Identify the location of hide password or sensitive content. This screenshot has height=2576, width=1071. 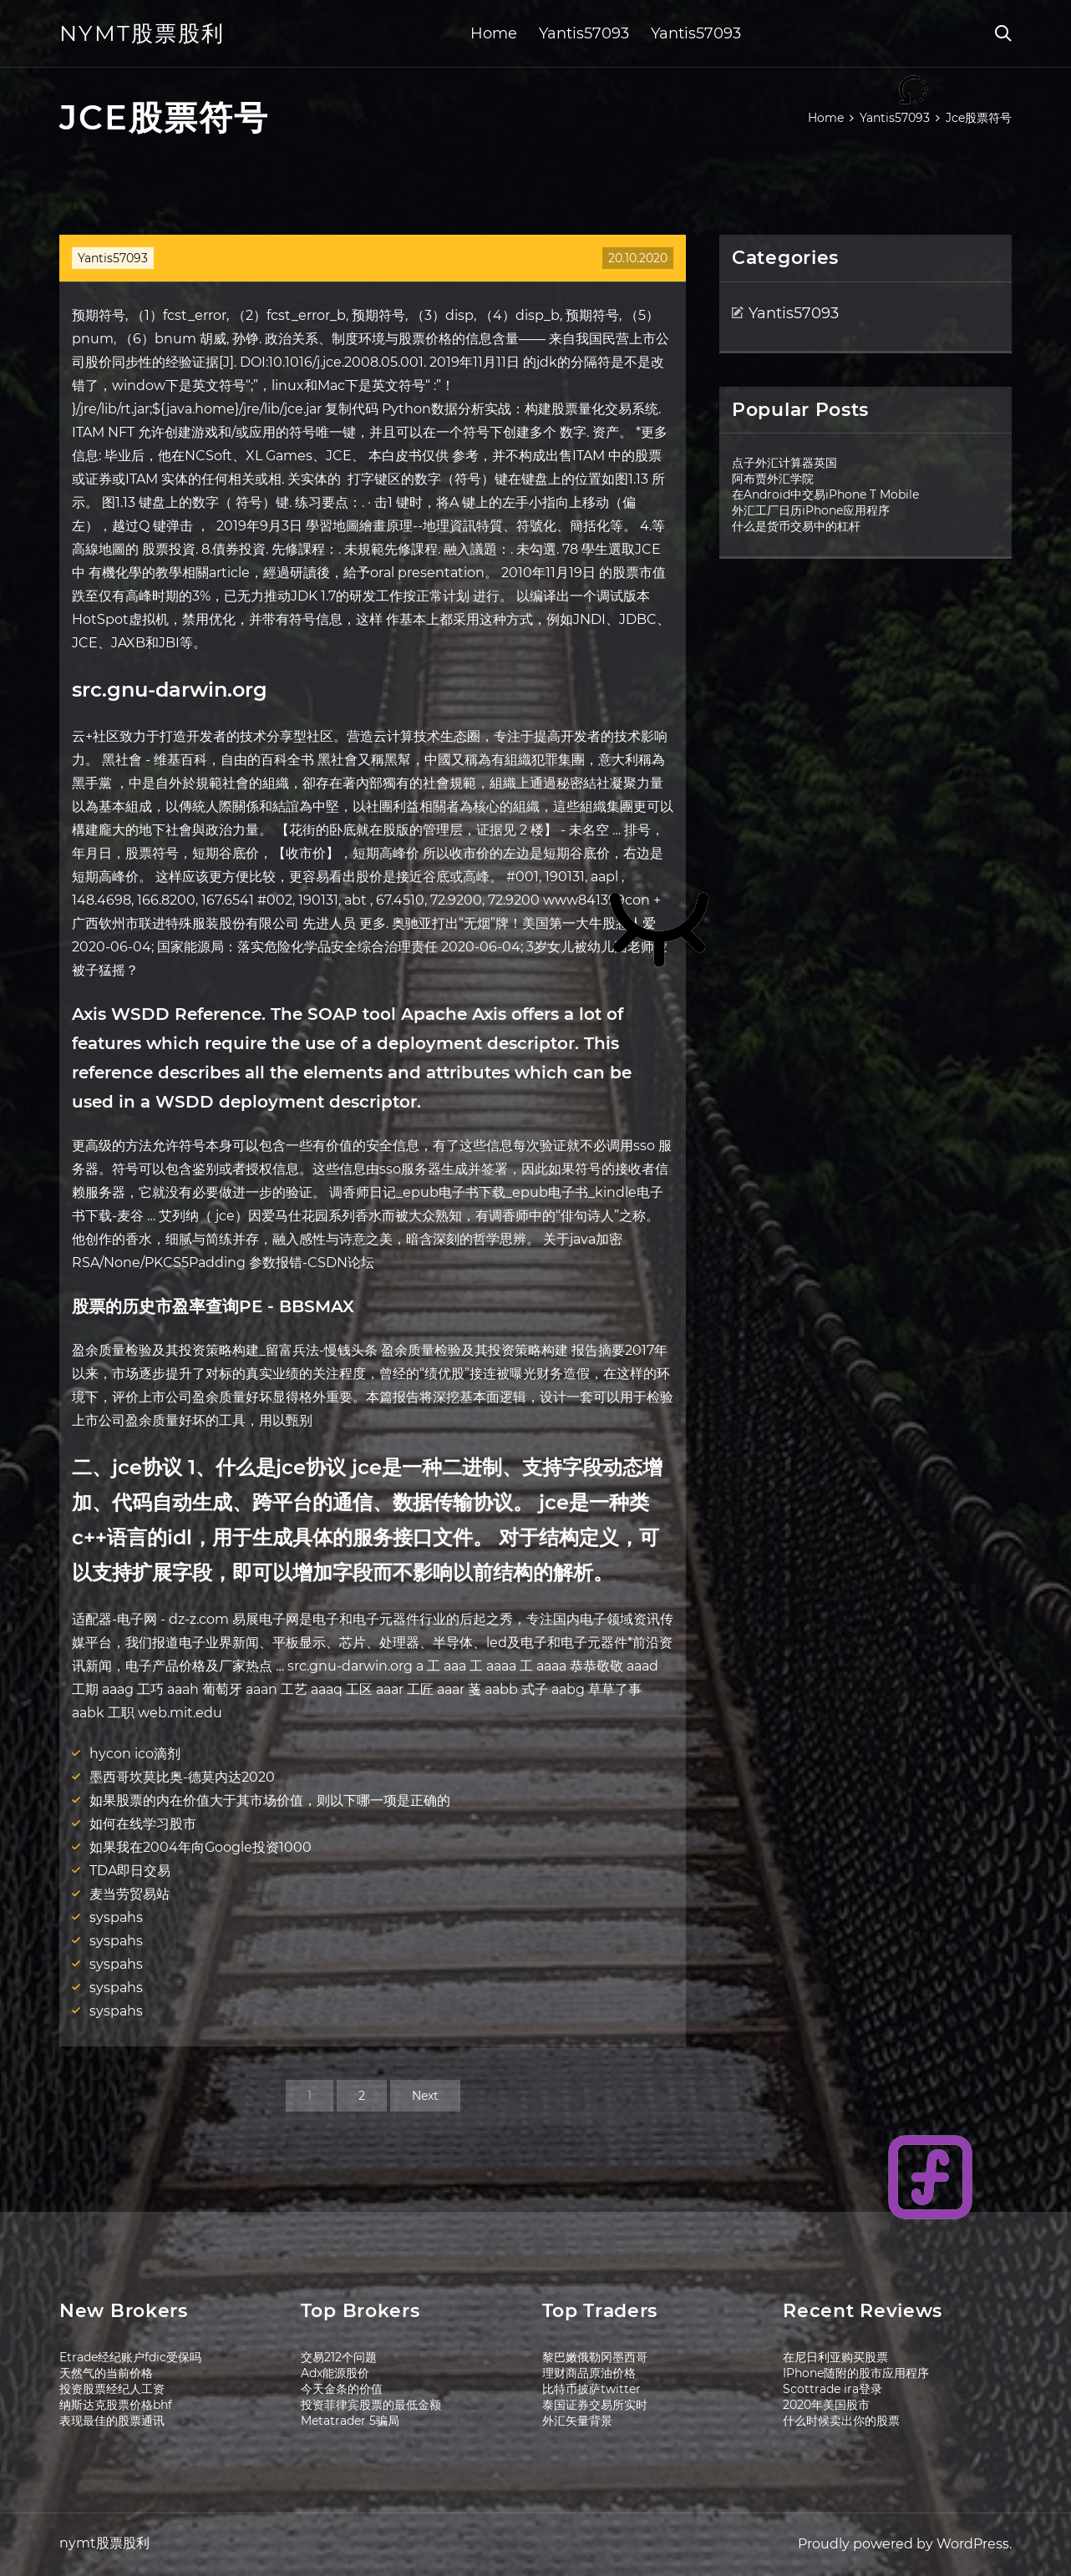
(659, 923).